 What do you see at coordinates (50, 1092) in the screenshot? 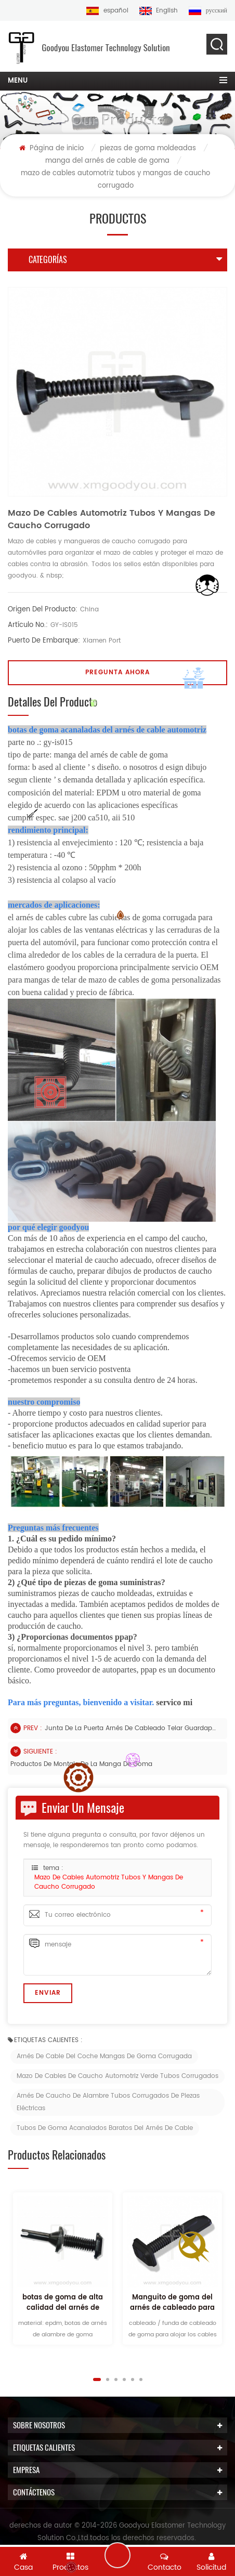
I see `decorative tile or pattern element` at bounding box center [50, 1092].